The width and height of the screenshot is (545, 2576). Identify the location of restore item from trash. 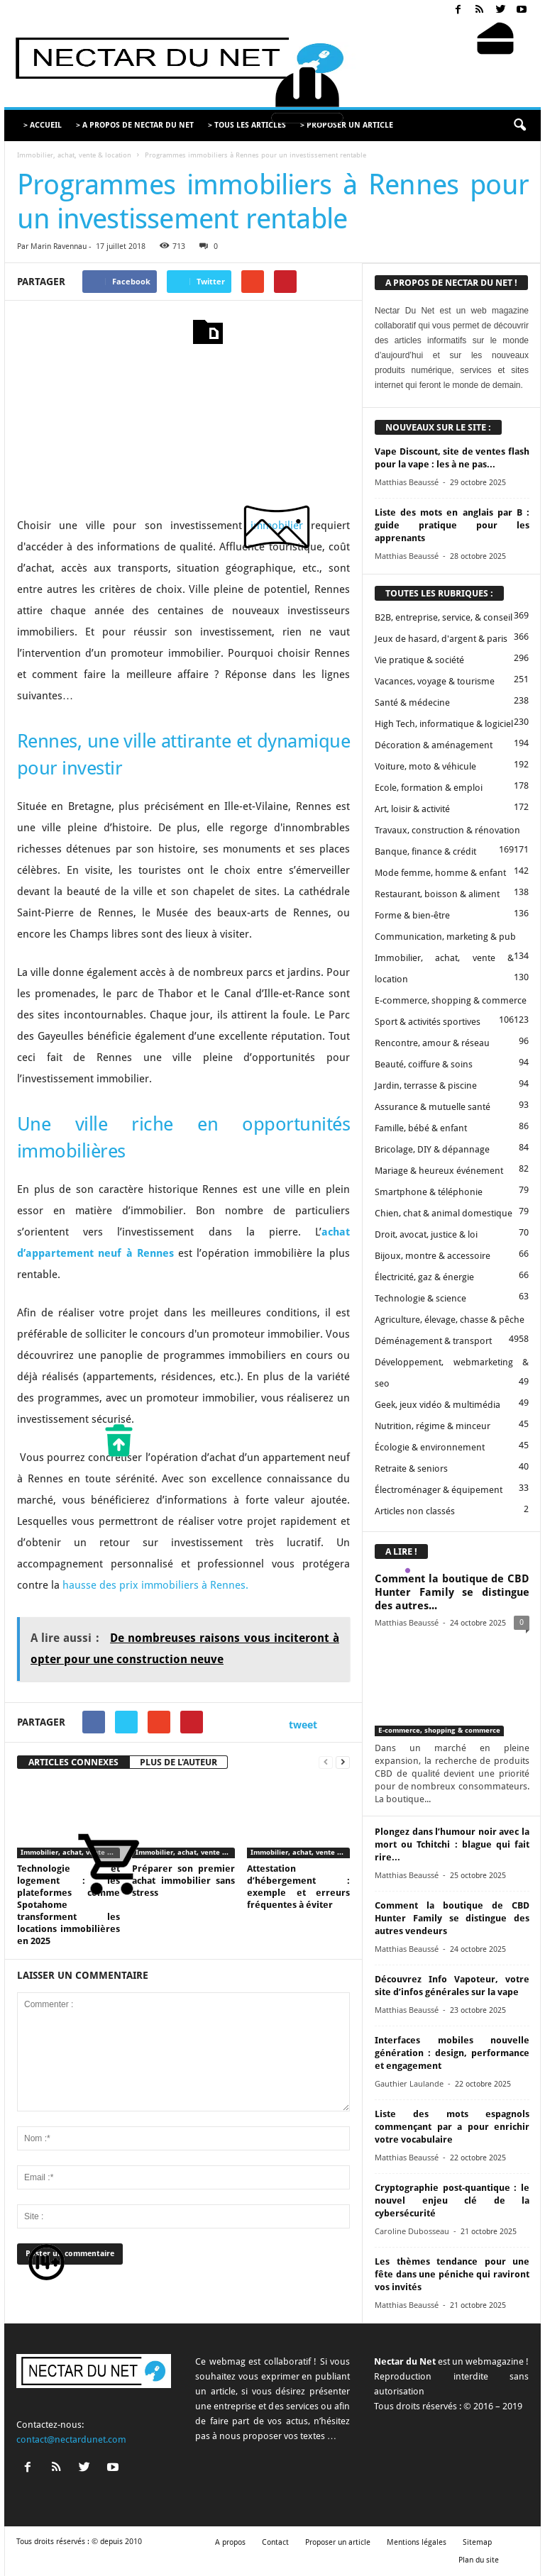
(119, 1440).